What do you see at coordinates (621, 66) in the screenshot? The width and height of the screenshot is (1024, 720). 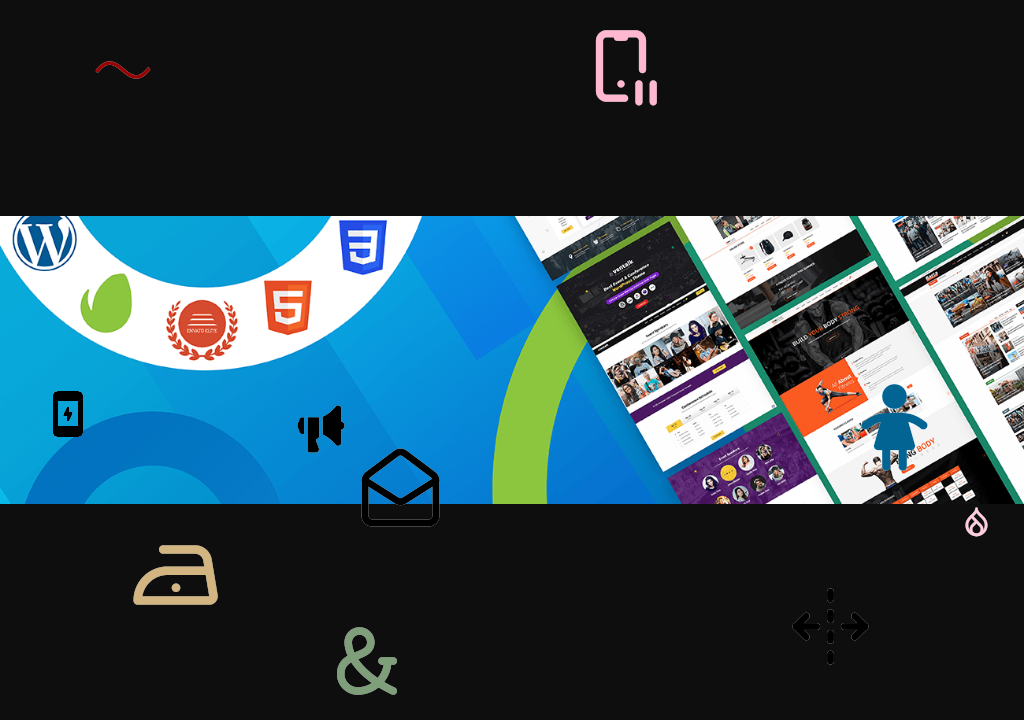 I see `pause mobile device activity` at bounding box center [621, 66].